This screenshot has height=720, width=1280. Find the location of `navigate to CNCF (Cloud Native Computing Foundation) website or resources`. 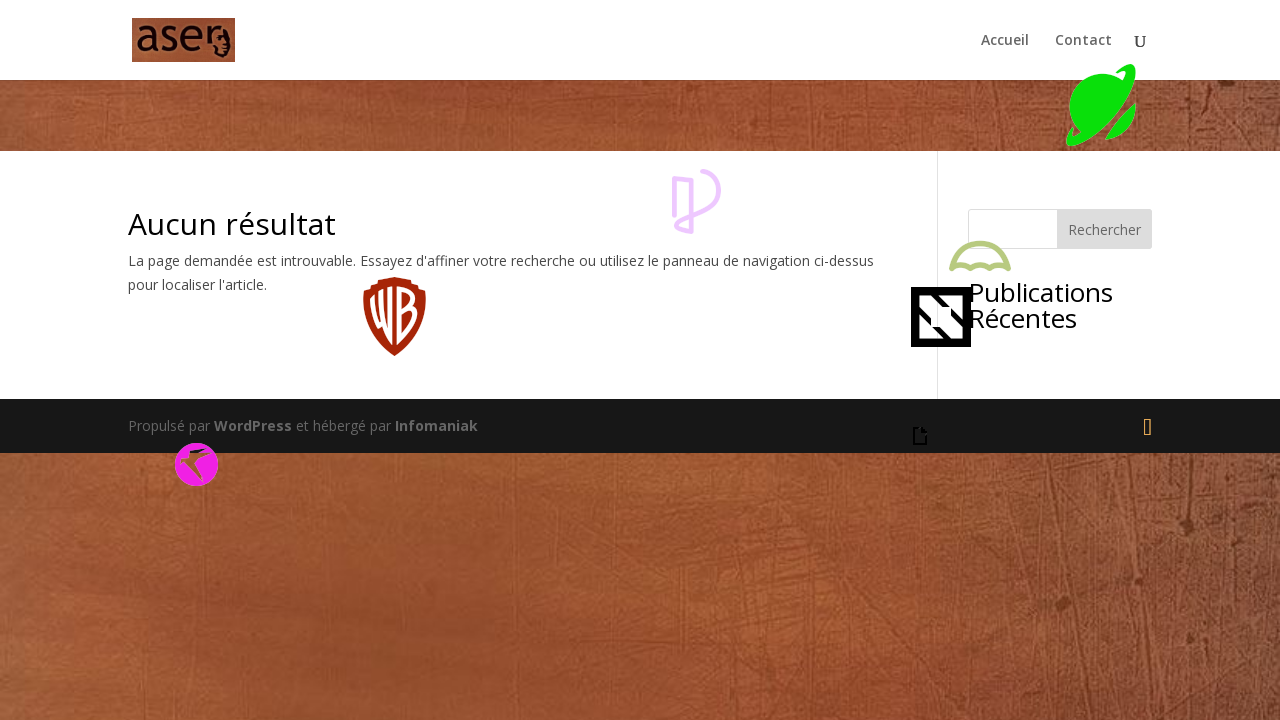

navigate to CNCF (Cloud Native Computing Foundation) website or resources is located at coordinates (941, 317).